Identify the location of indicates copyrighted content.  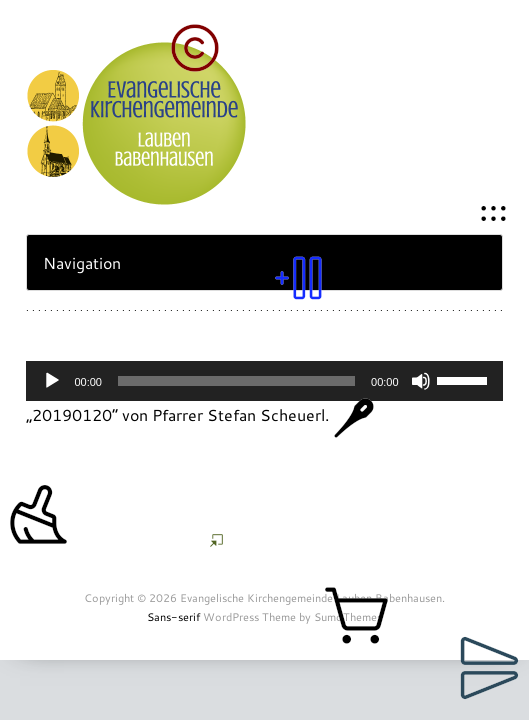
(195, 48).